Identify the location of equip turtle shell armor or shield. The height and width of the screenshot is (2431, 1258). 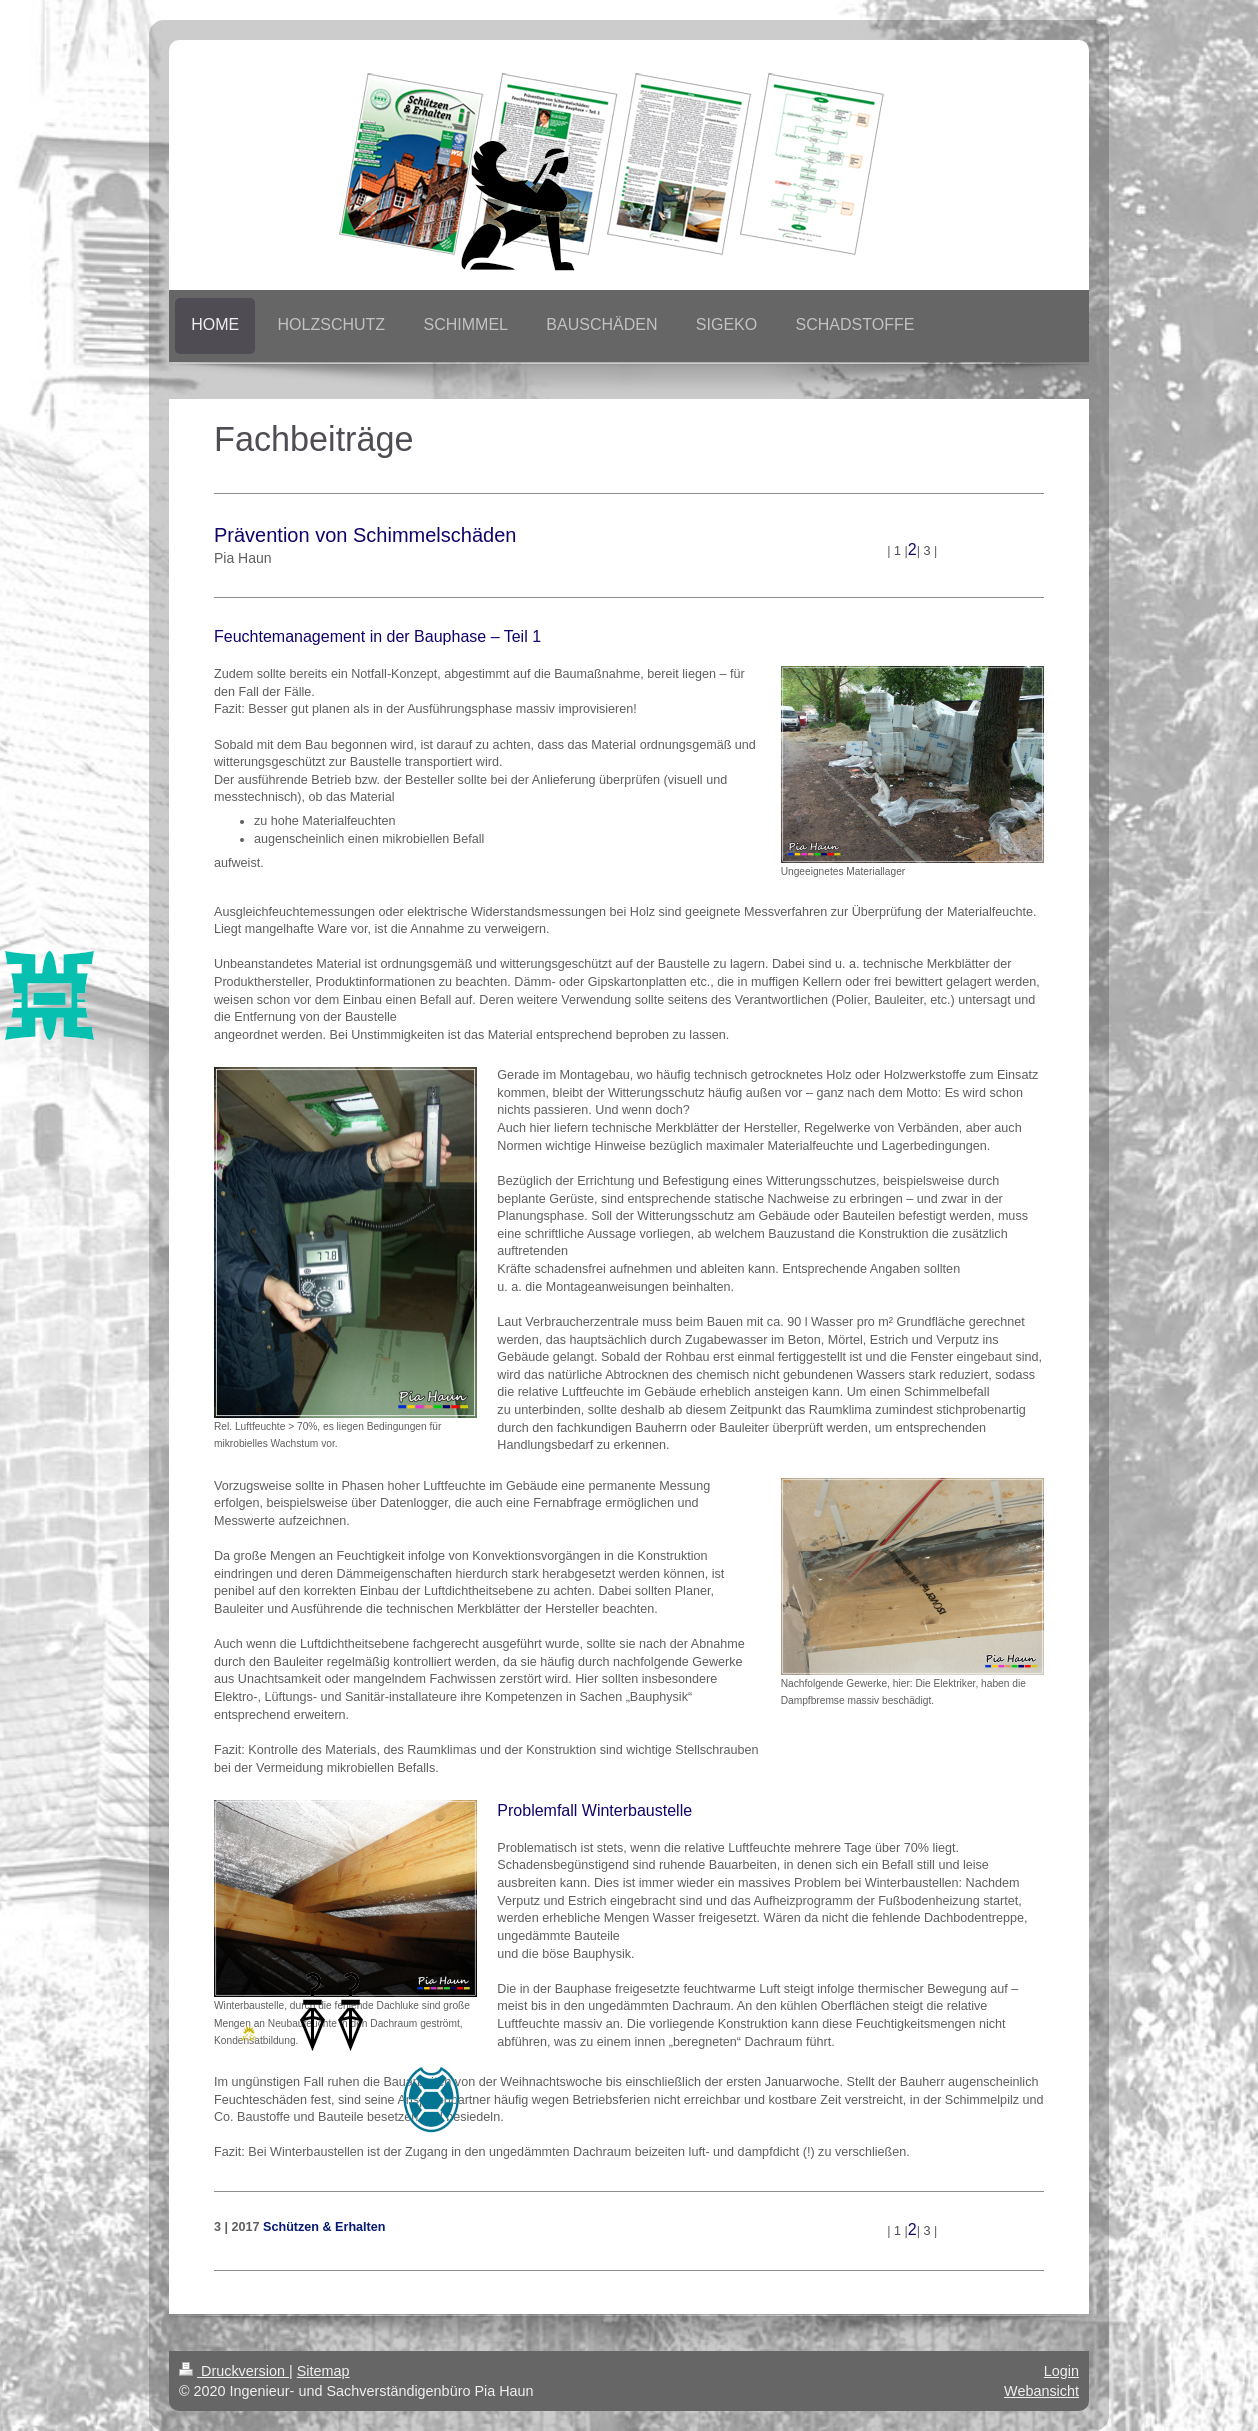
(430, 2099).